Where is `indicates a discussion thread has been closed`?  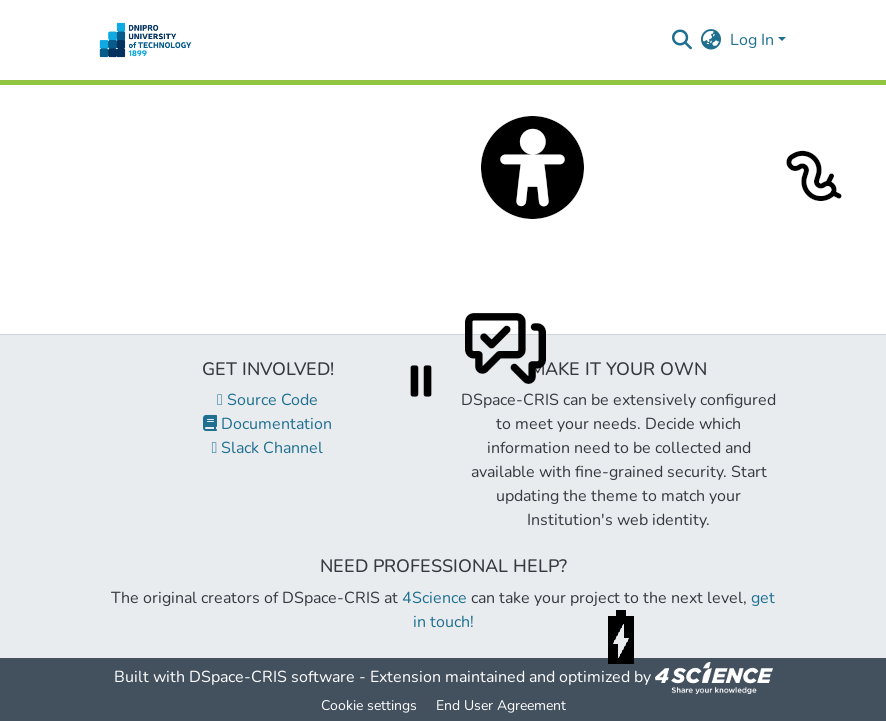 indicates a discussion thread has been closed is located at coordinates (505, 348).